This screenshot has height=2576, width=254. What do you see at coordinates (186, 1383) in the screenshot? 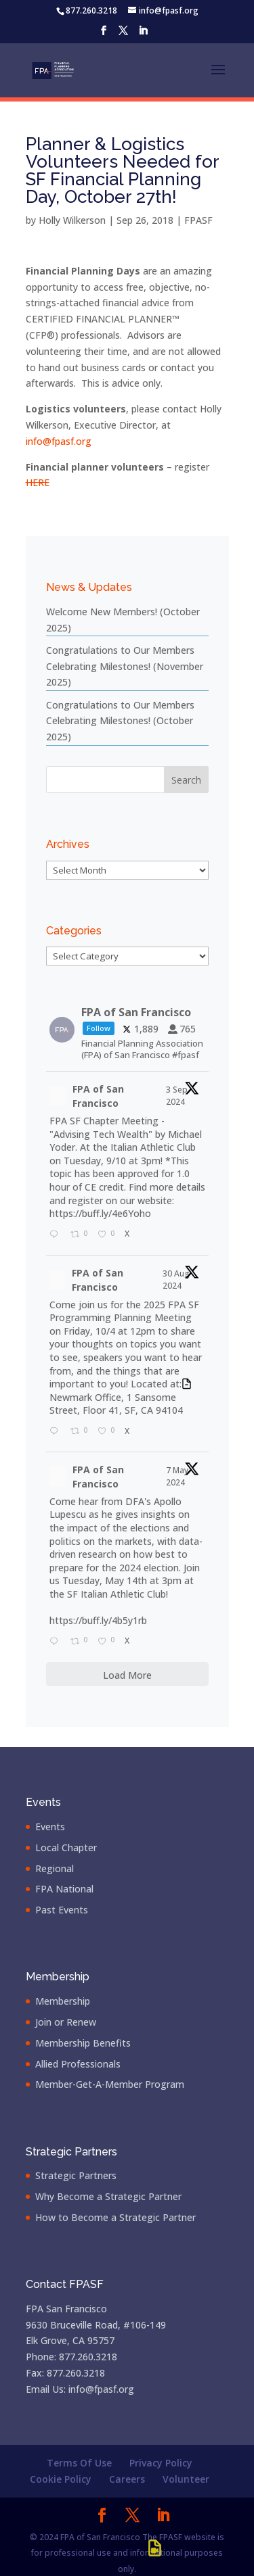
I see `remove or delete a file` at bounding box center [186, 1383].